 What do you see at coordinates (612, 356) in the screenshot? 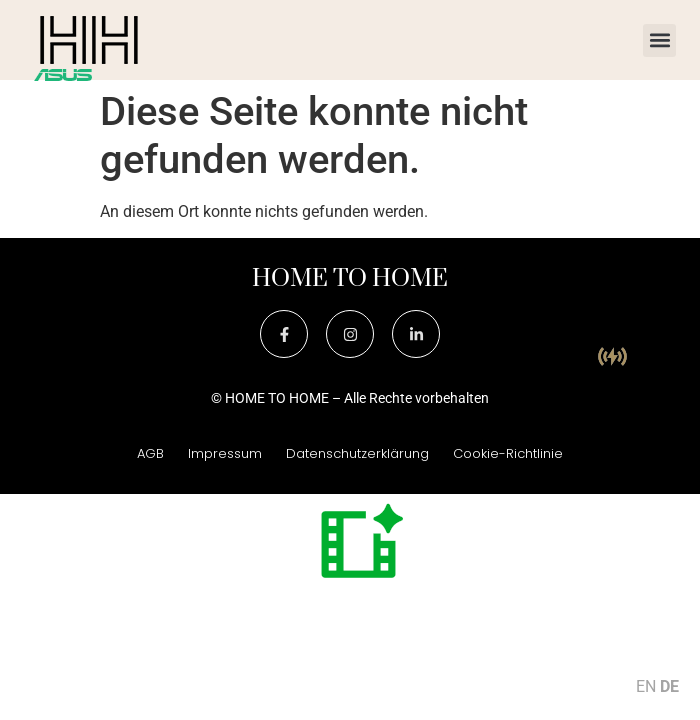
I see `indicates wireless charging is active` at bounding box center [612, 356].